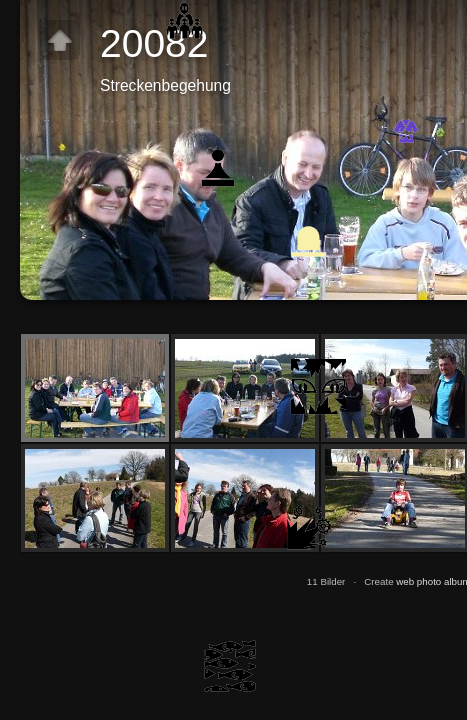  I want to click on toggle hidden or invisible mode, so click(318, 386).